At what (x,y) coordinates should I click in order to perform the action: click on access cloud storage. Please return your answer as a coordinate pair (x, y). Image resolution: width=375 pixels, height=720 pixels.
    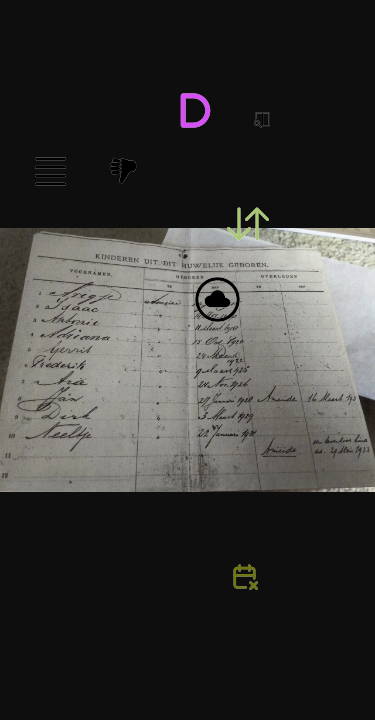
    Looking at the image, I should click on (217, 299).